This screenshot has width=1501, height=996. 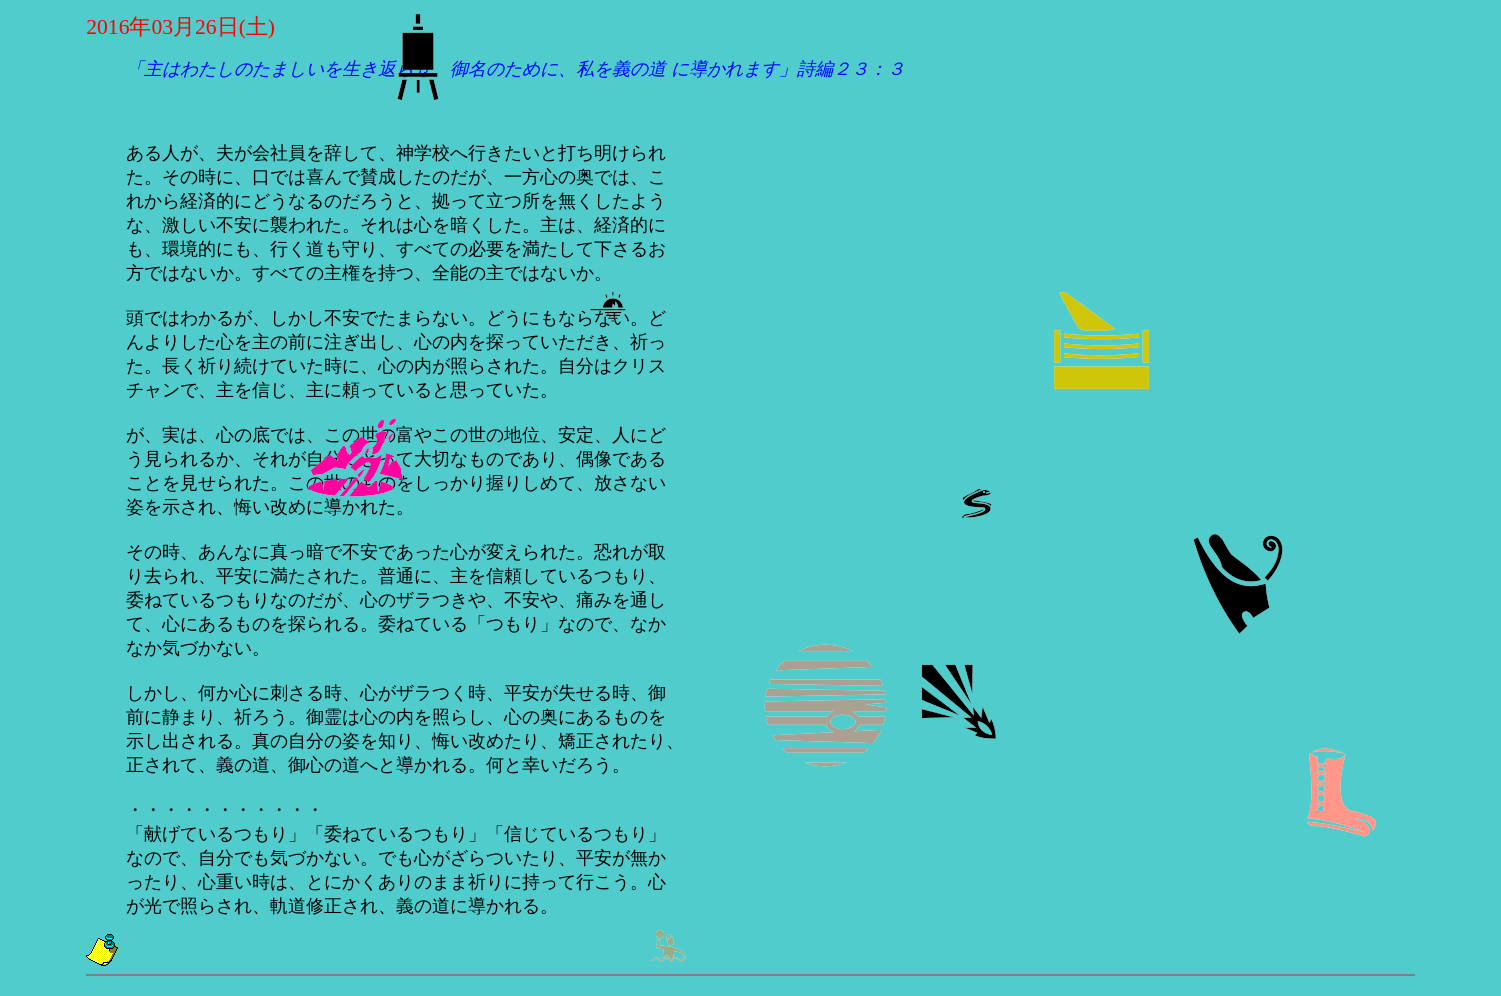 What do you see at coordinates (355, 457) in the screenshot?
I see `dig or excavate in a game` at bounding box center [355, 457].